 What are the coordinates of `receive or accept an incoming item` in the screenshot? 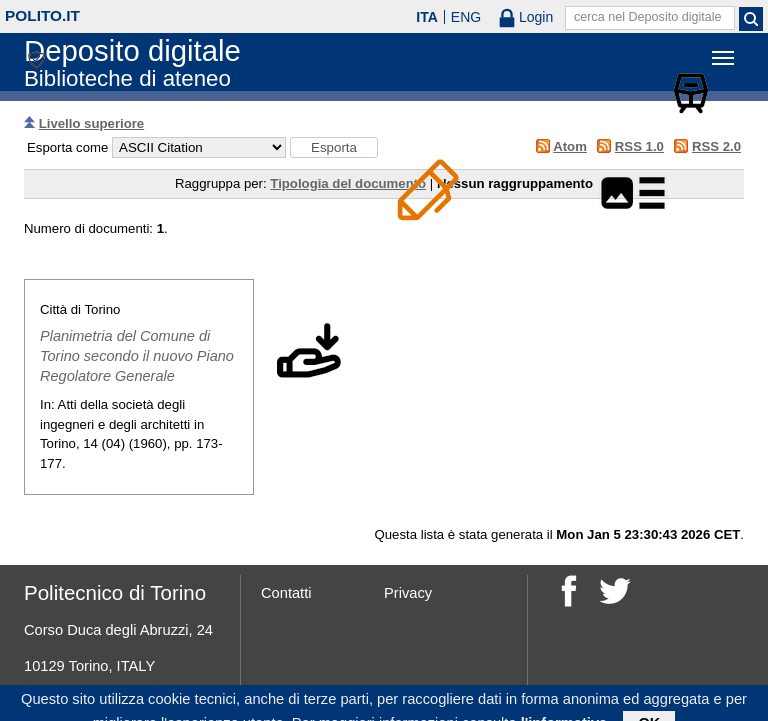 It's located at (310, 353).